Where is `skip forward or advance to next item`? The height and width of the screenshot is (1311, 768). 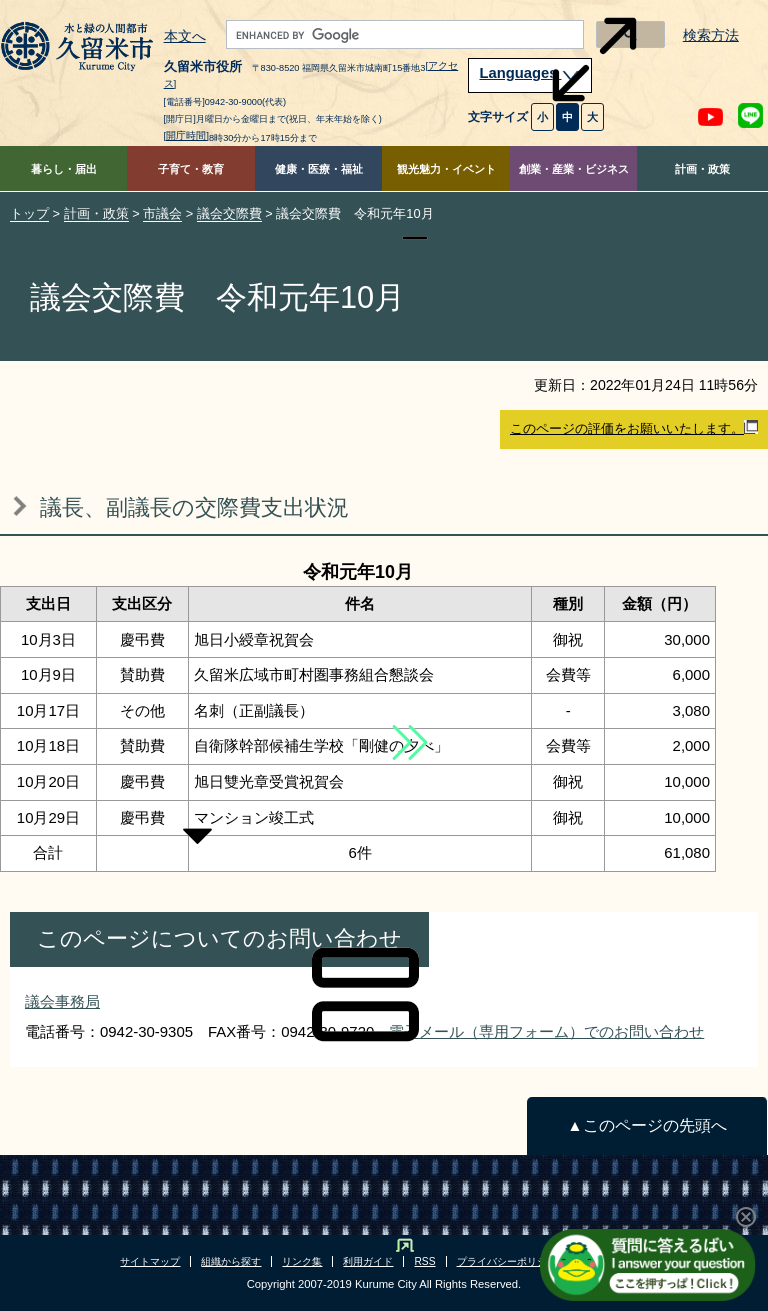
skip forward or advance to next item is located at coordinates (408, 742).